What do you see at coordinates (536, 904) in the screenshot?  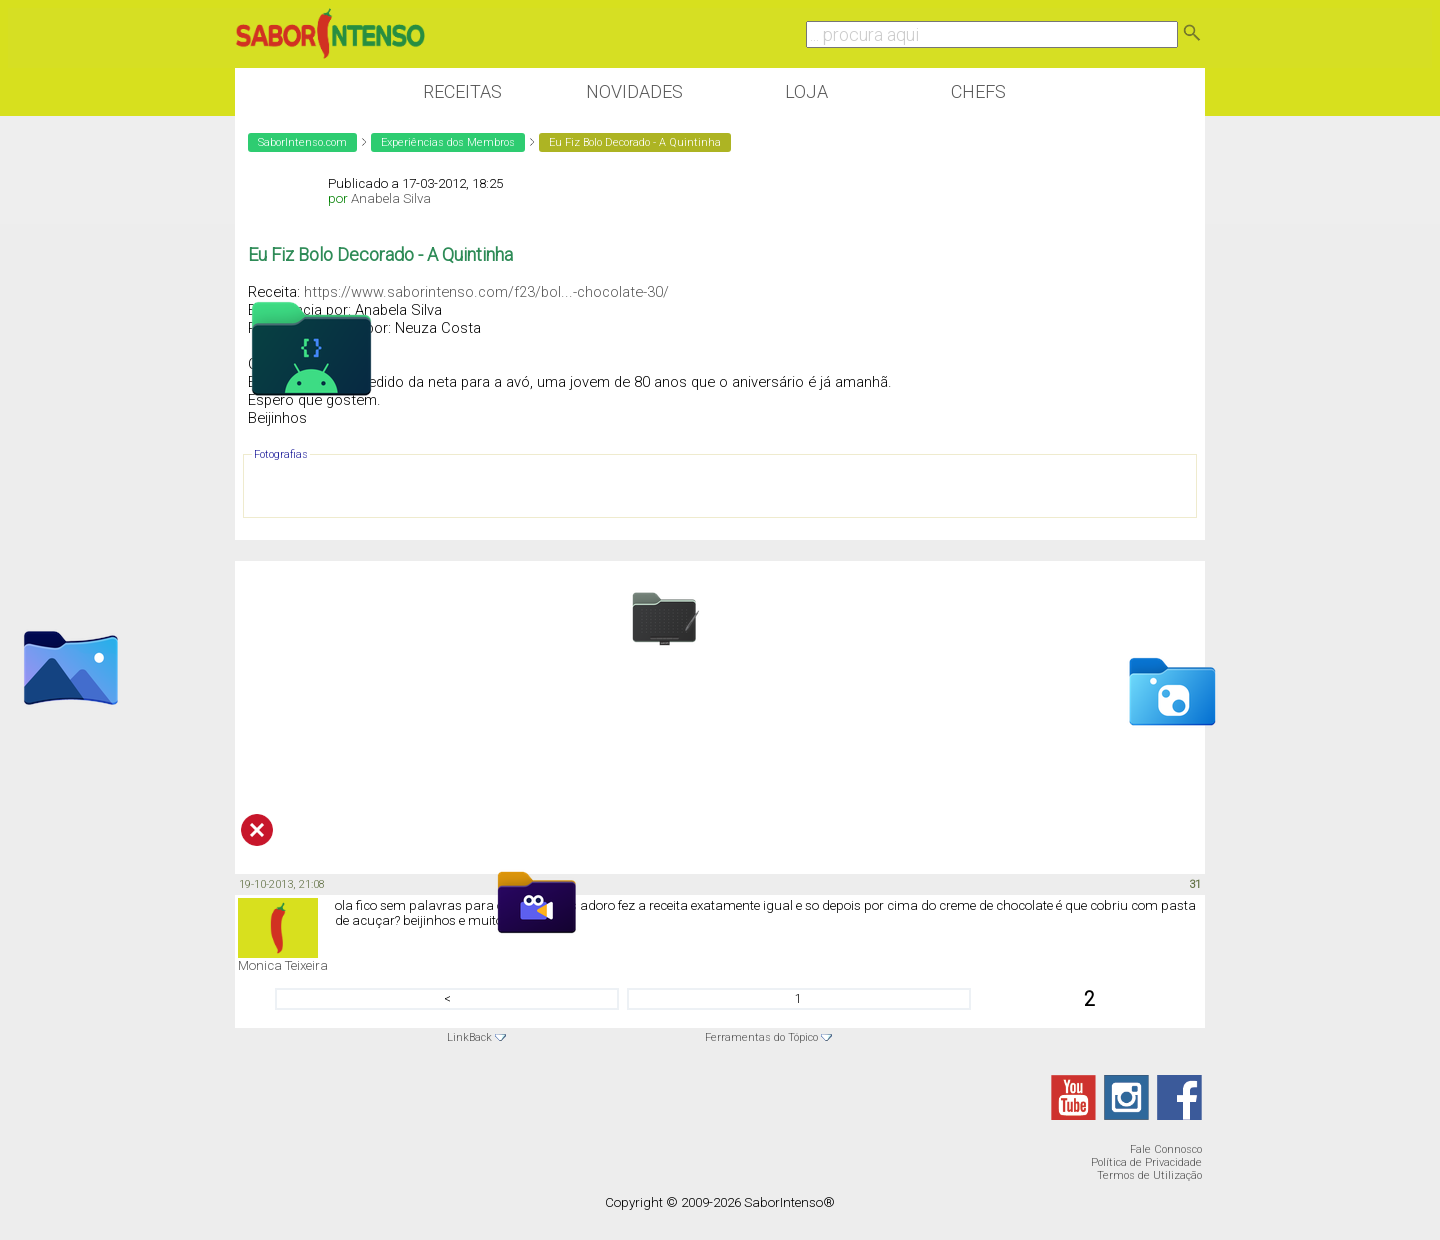 I see `open wondershare anireel project folder` at bounding box center [536, 904].